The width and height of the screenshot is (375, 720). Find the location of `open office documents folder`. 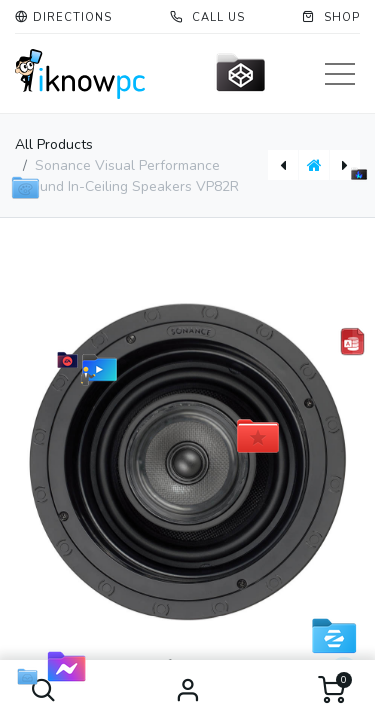

open office documents folder is located at coordinates (27, 676).